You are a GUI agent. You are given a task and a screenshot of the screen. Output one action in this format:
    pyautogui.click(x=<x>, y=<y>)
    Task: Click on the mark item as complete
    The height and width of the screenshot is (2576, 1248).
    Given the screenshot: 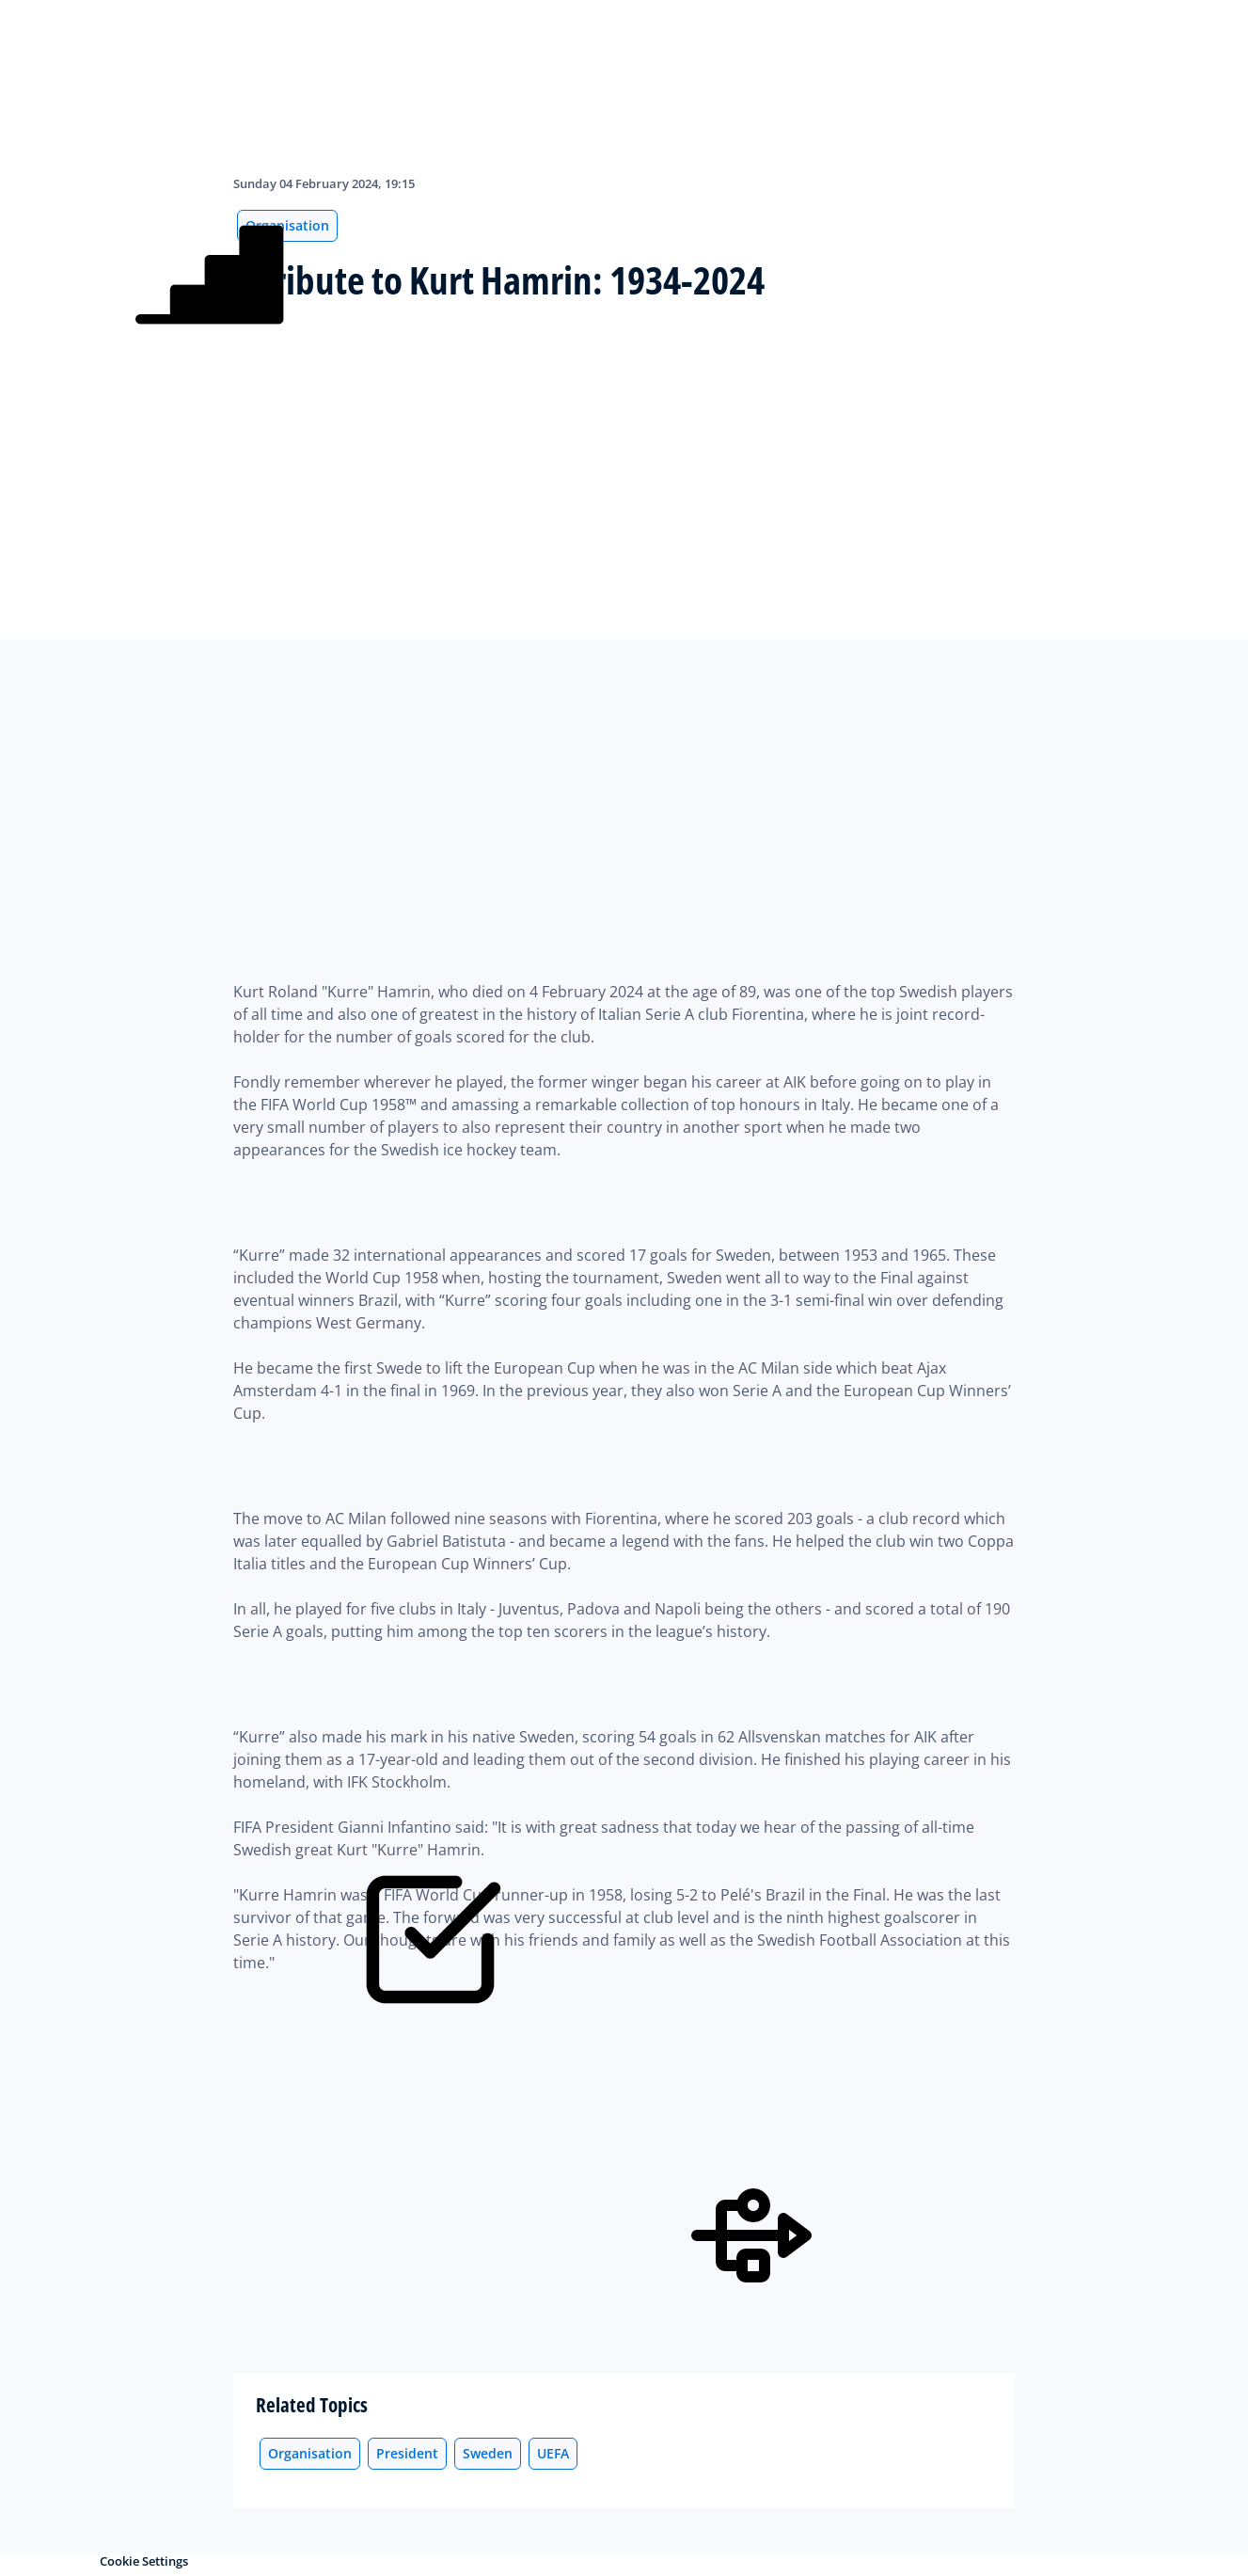 What is the action you would take?
    pyautogui.click(x=430, y=1939)
    